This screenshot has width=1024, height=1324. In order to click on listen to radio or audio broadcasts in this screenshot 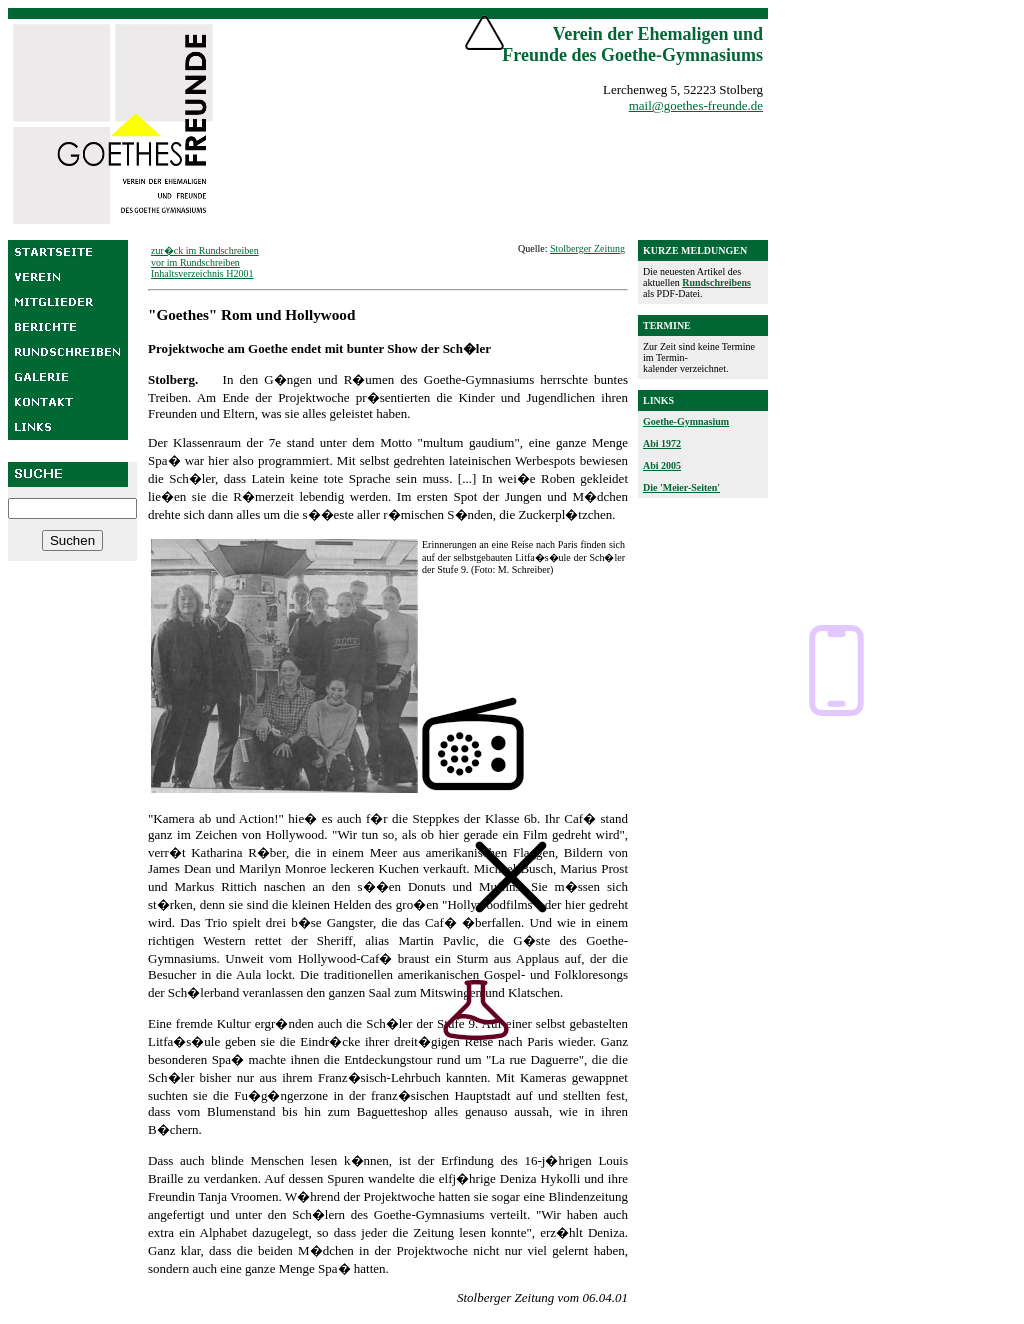, I will do `click(473, 743)`.